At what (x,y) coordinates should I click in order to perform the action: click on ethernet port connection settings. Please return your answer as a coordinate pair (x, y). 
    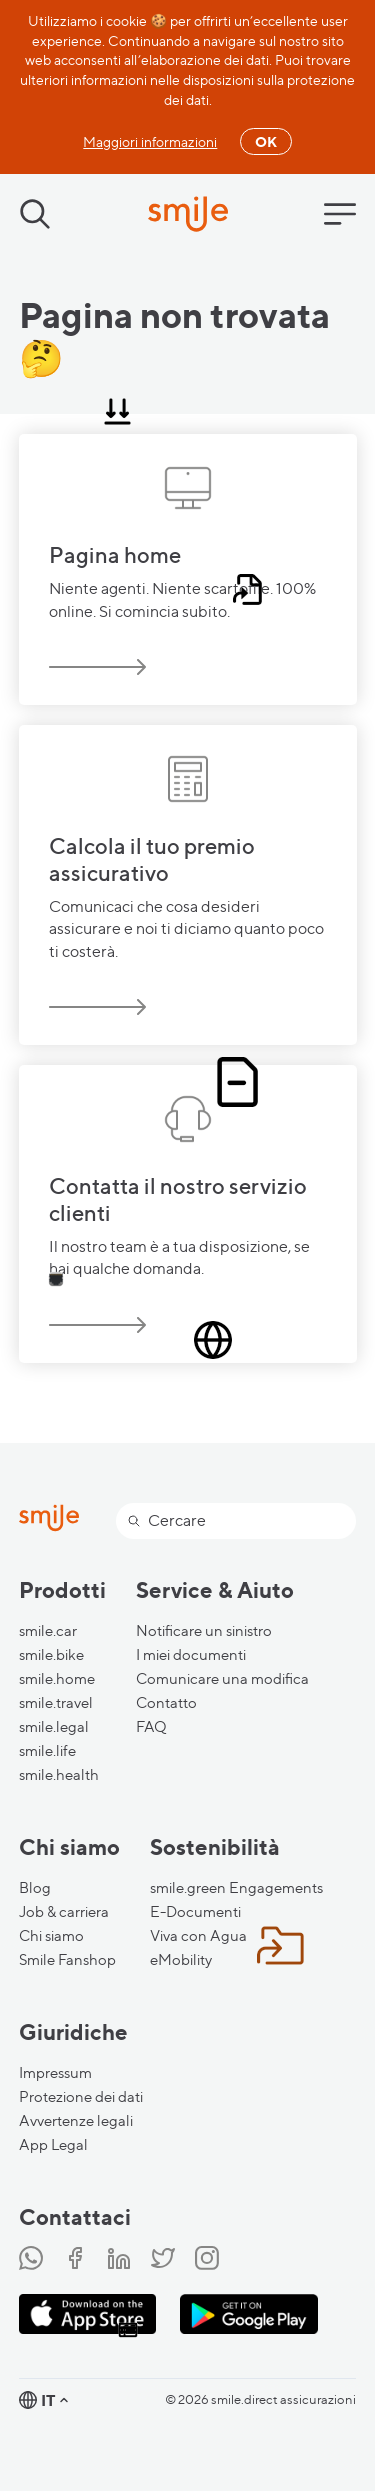
    Looking at the image, I should click on (56, 1279).